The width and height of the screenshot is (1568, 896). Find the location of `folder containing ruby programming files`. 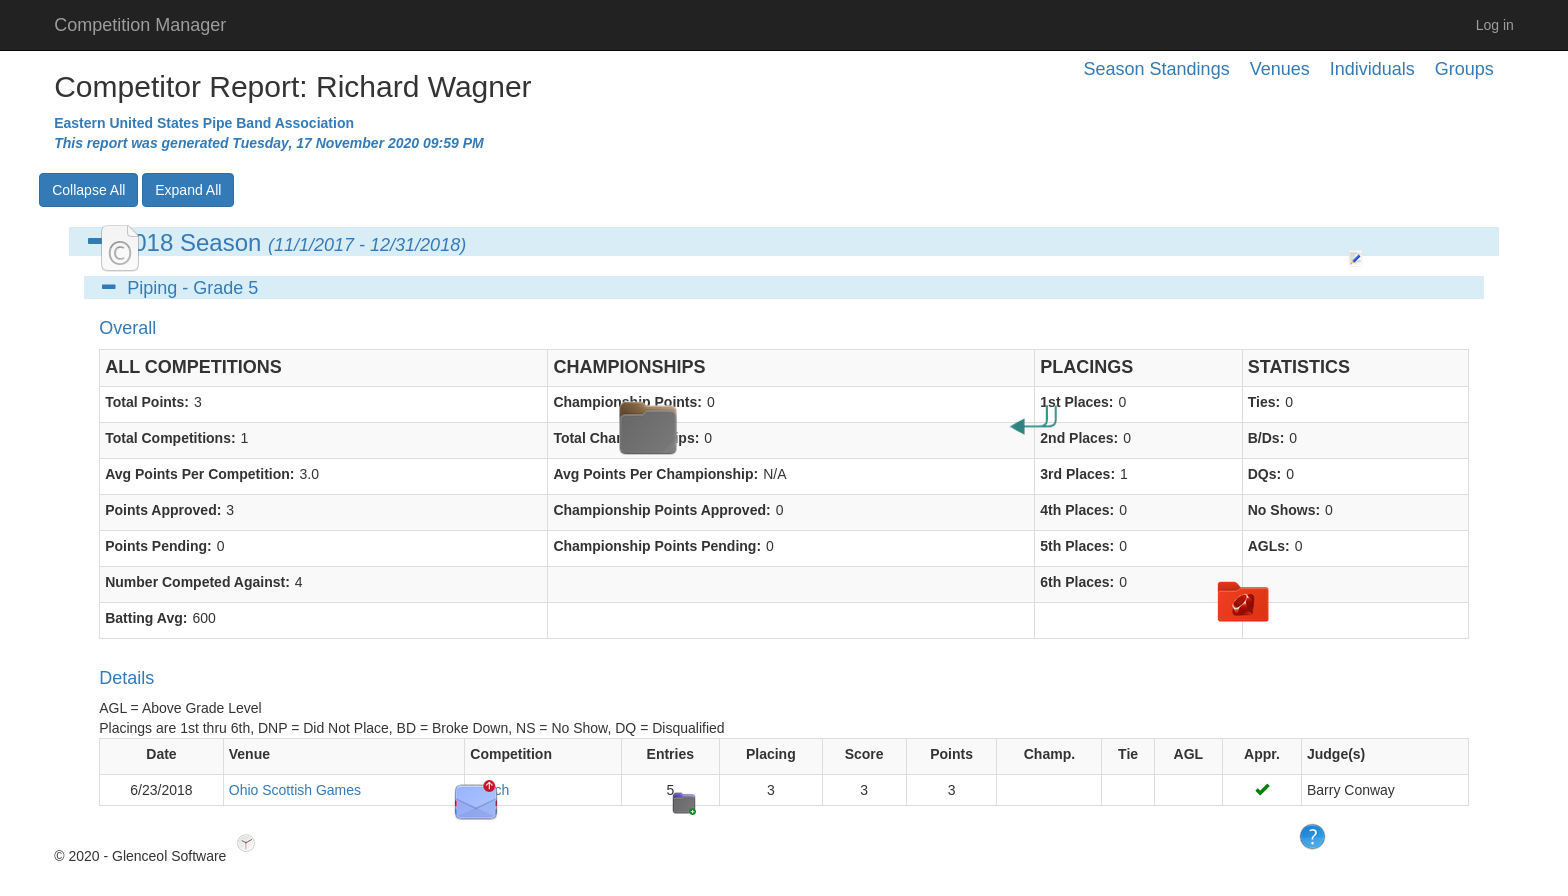

folder containing ruby programming files is located at coordinates (1243, 603).